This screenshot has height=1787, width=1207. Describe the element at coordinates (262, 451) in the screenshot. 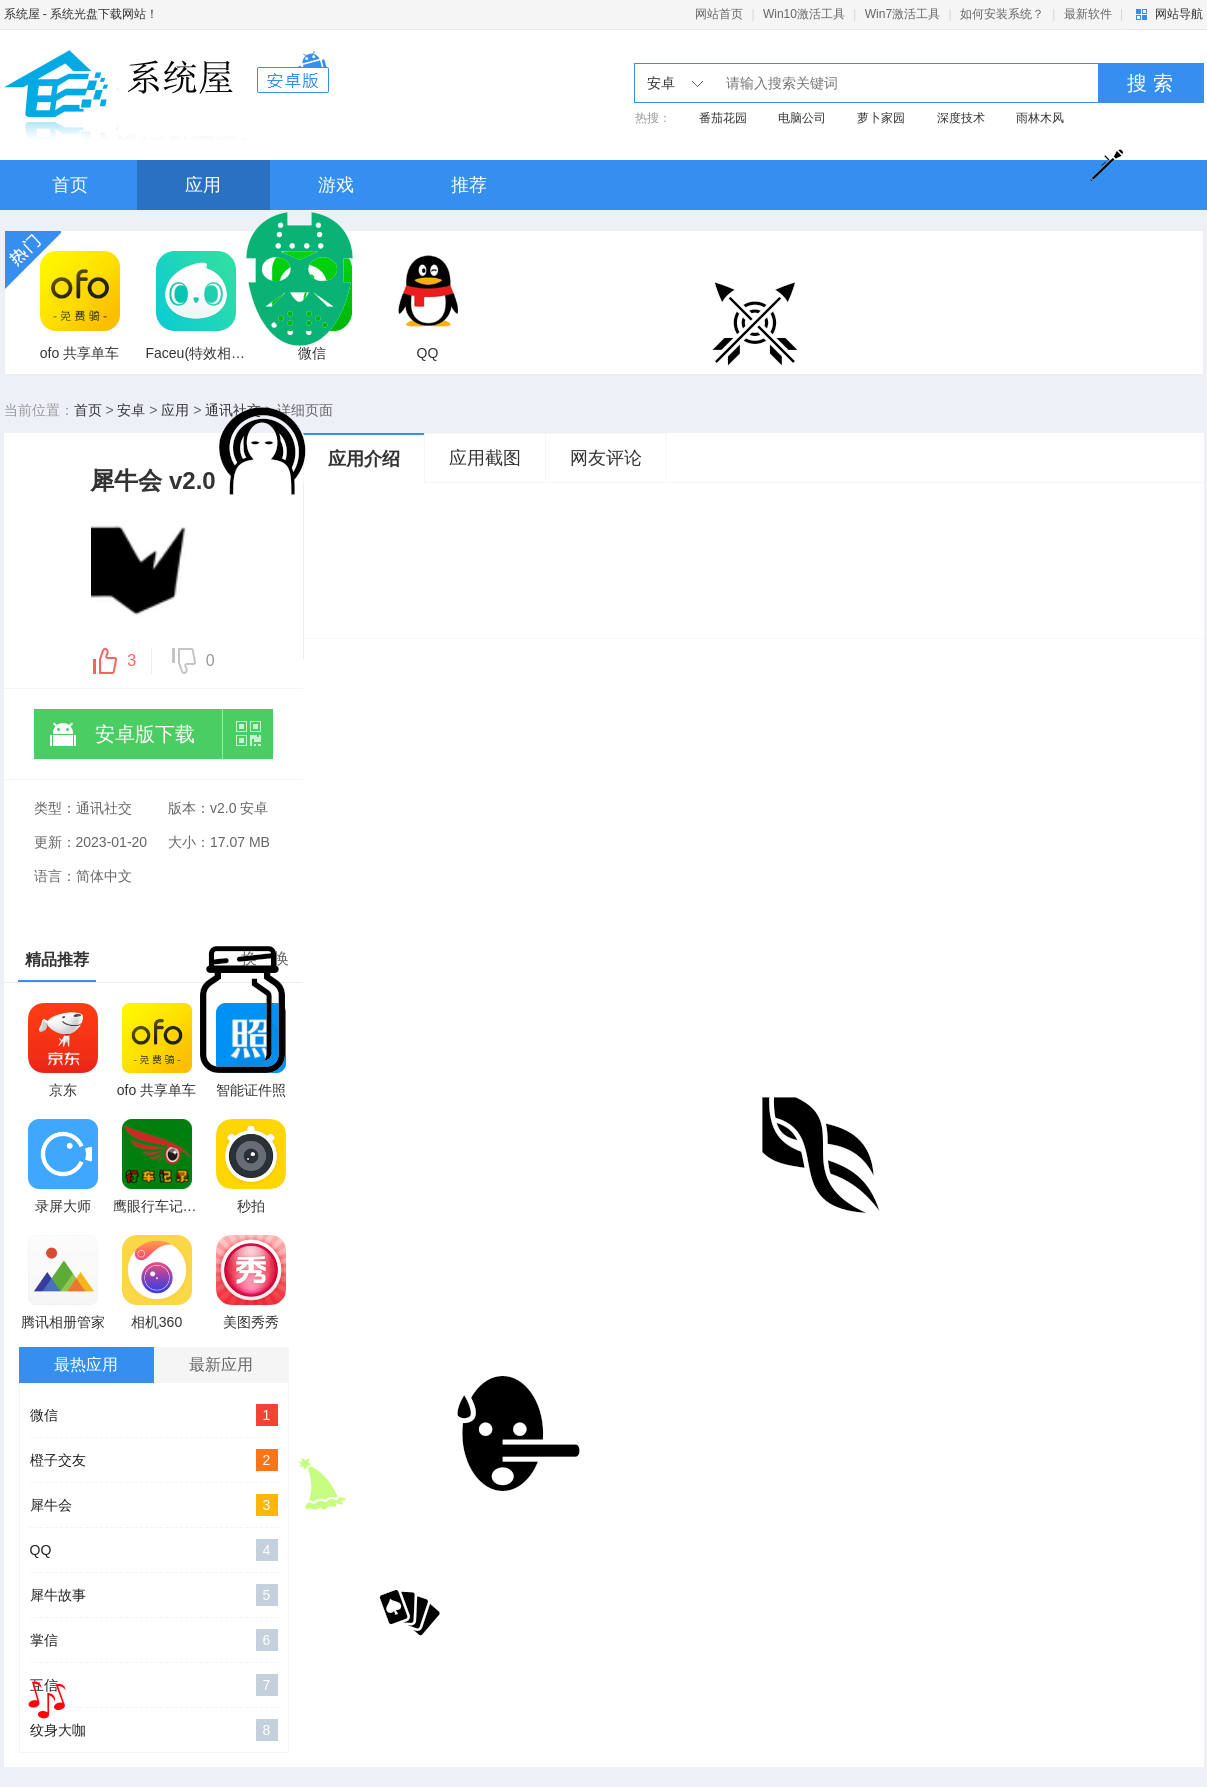

I see `indicates suspicious activity detected` at that location.